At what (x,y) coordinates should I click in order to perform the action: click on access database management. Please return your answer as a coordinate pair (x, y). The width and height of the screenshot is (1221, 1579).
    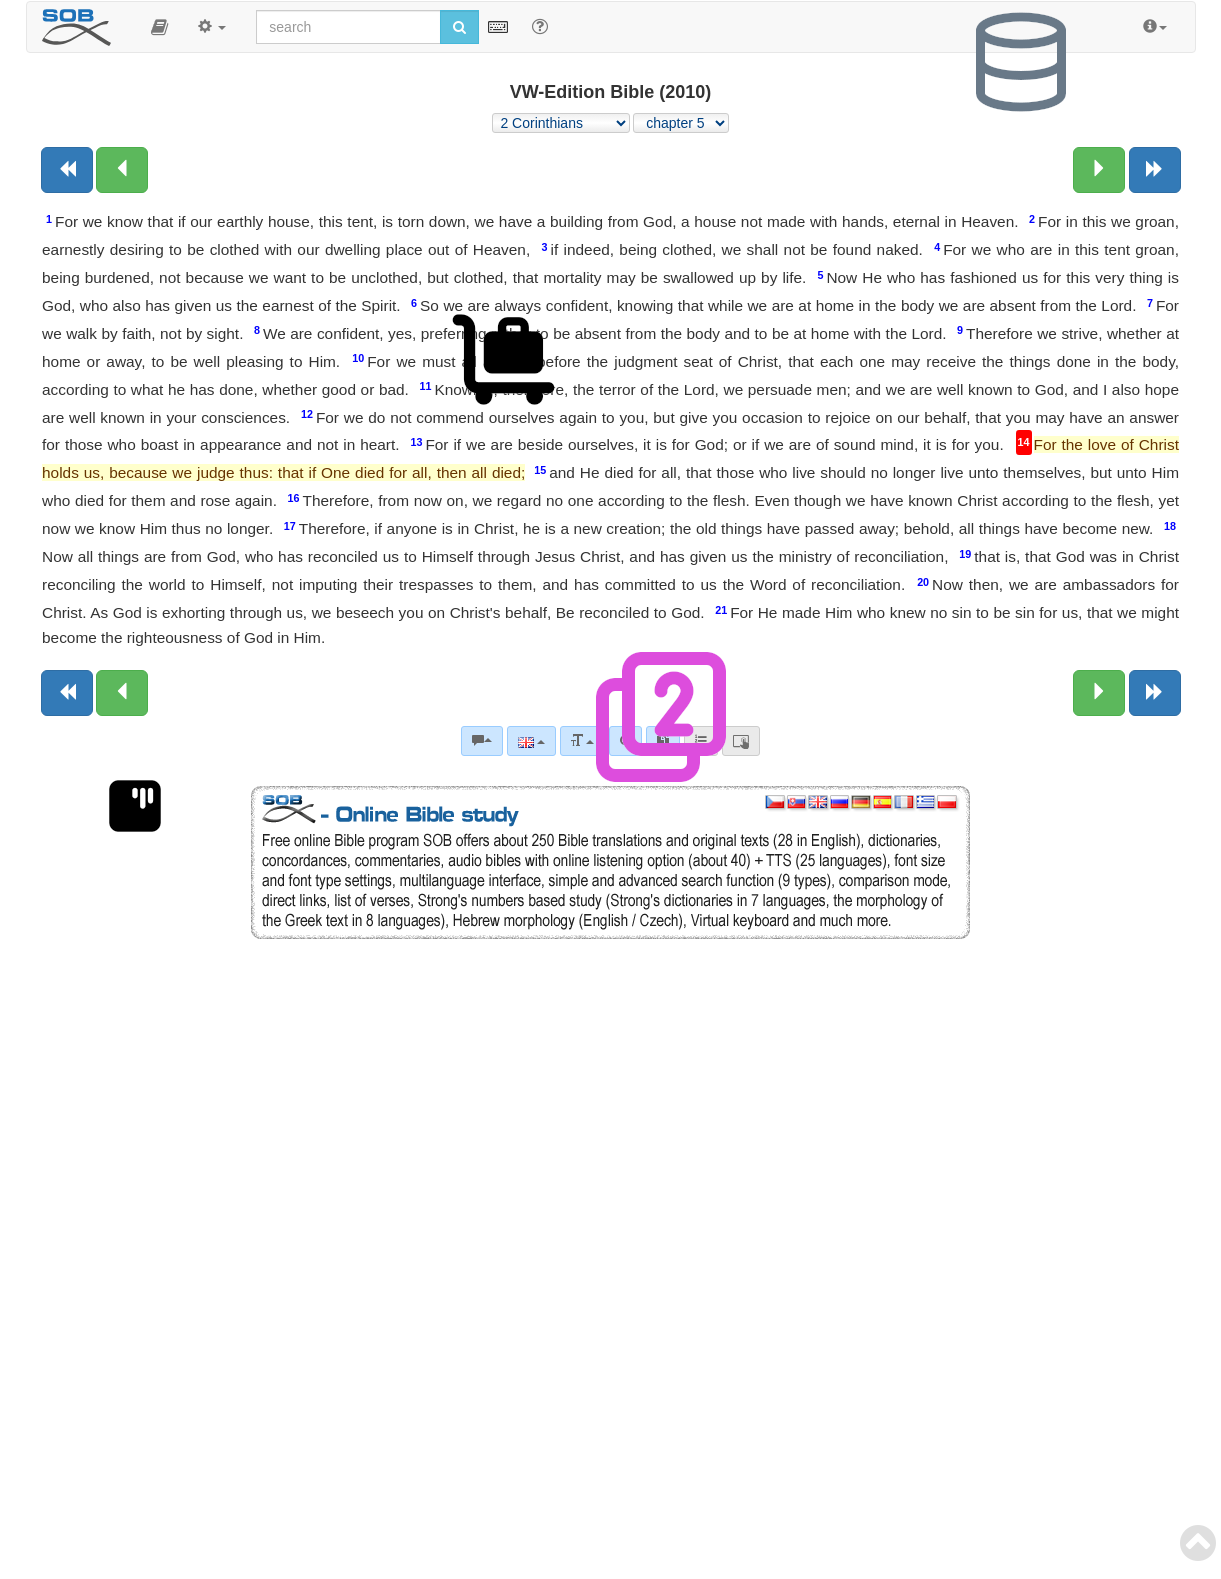
    Looking at the image, I should click on (1021, 62).